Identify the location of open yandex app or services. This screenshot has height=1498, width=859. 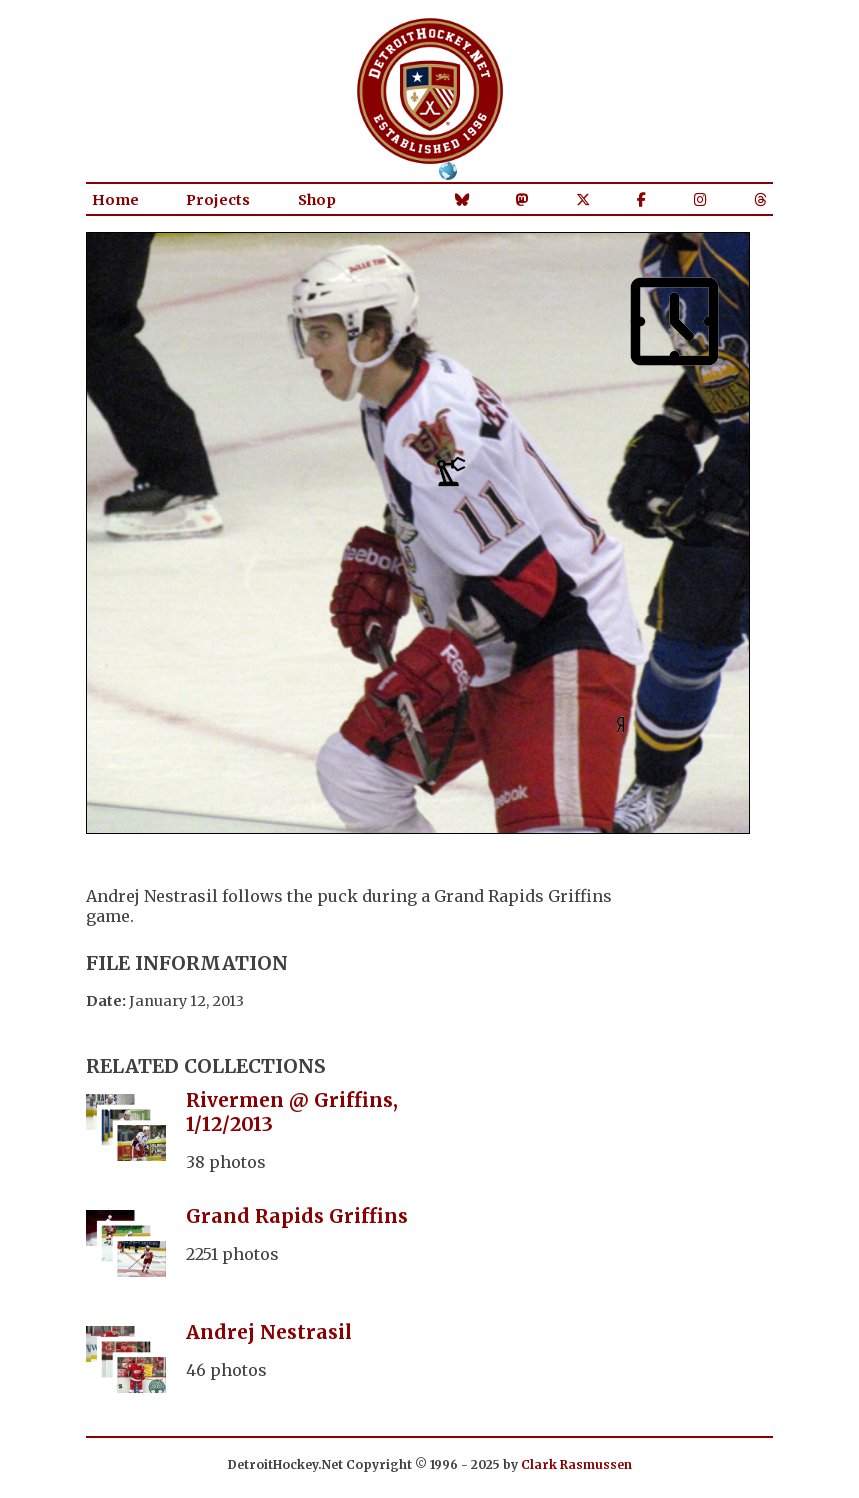
(620, 724).